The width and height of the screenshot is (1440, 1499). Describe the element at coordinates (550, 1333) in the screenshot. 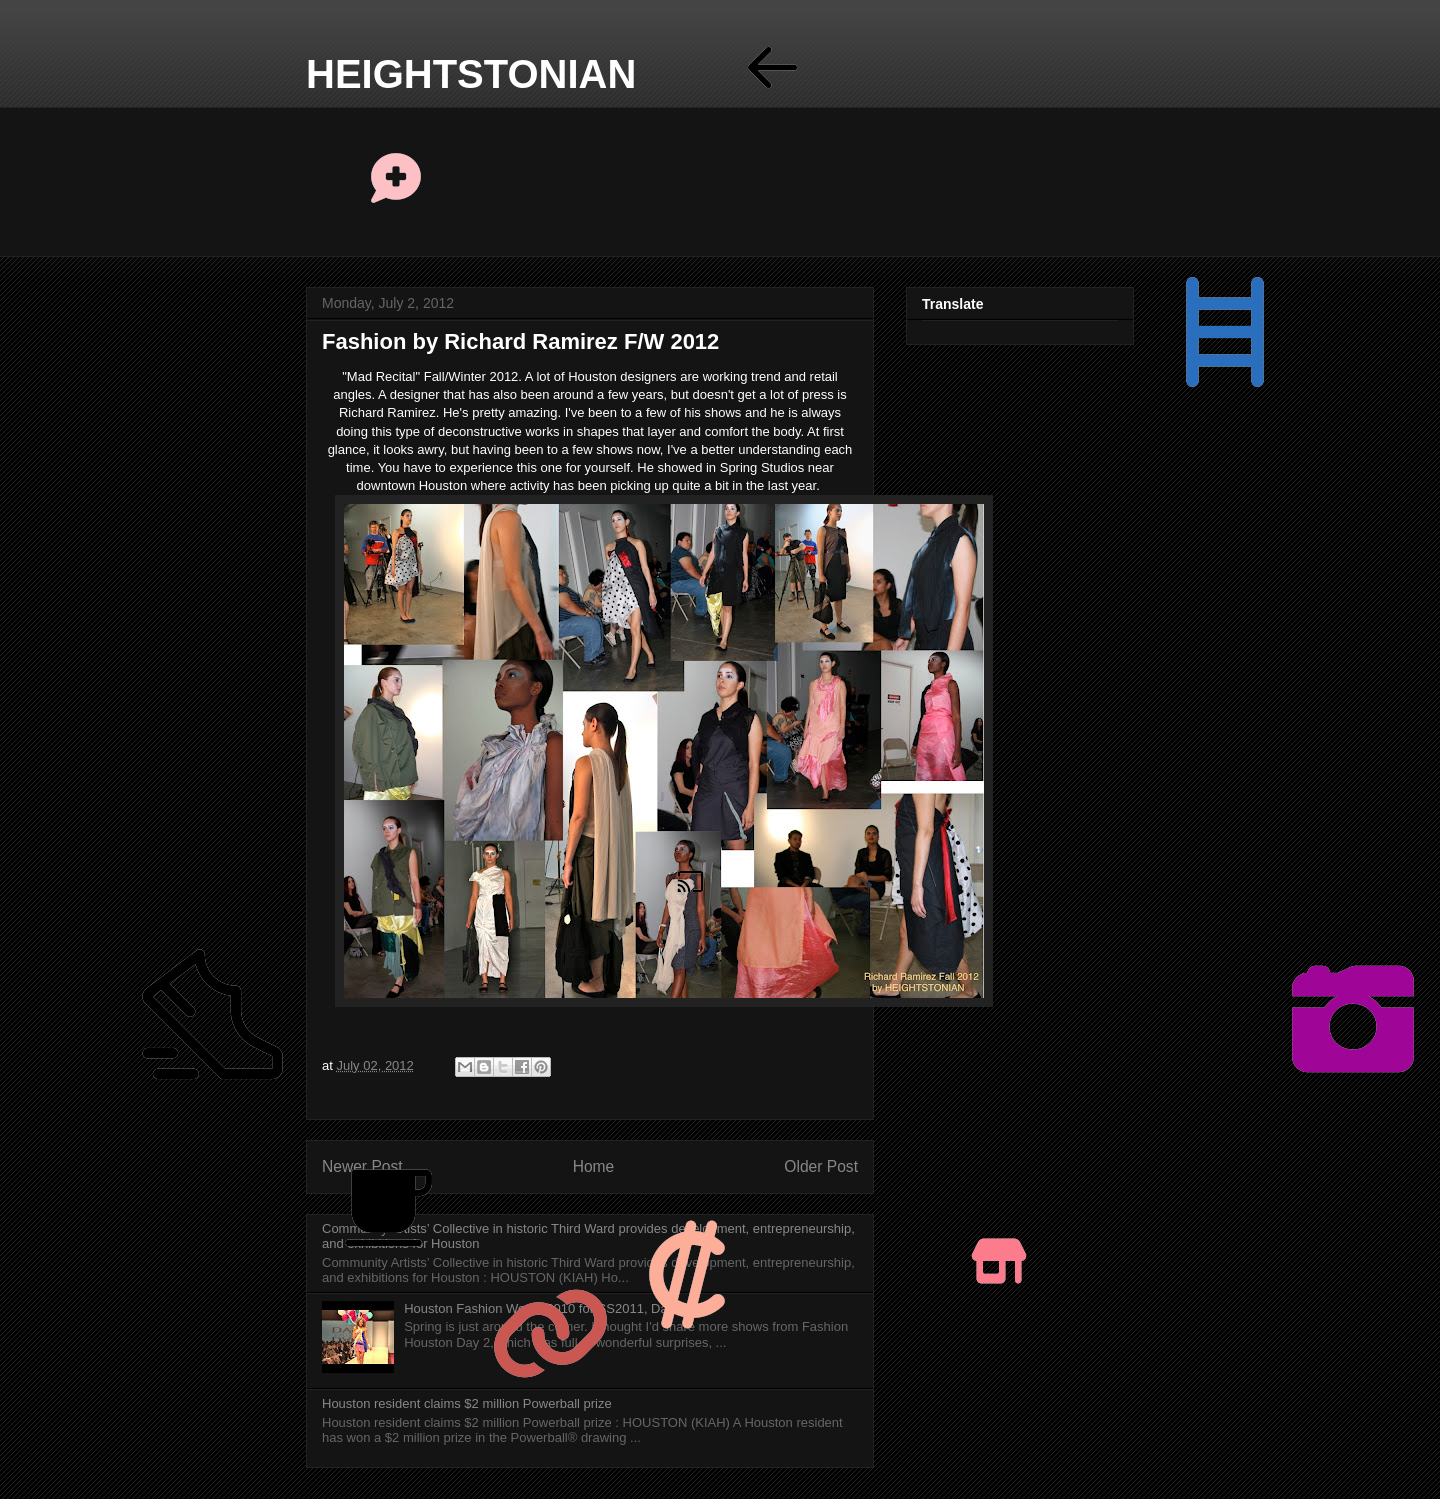

I see `copy or share a link` at that location.